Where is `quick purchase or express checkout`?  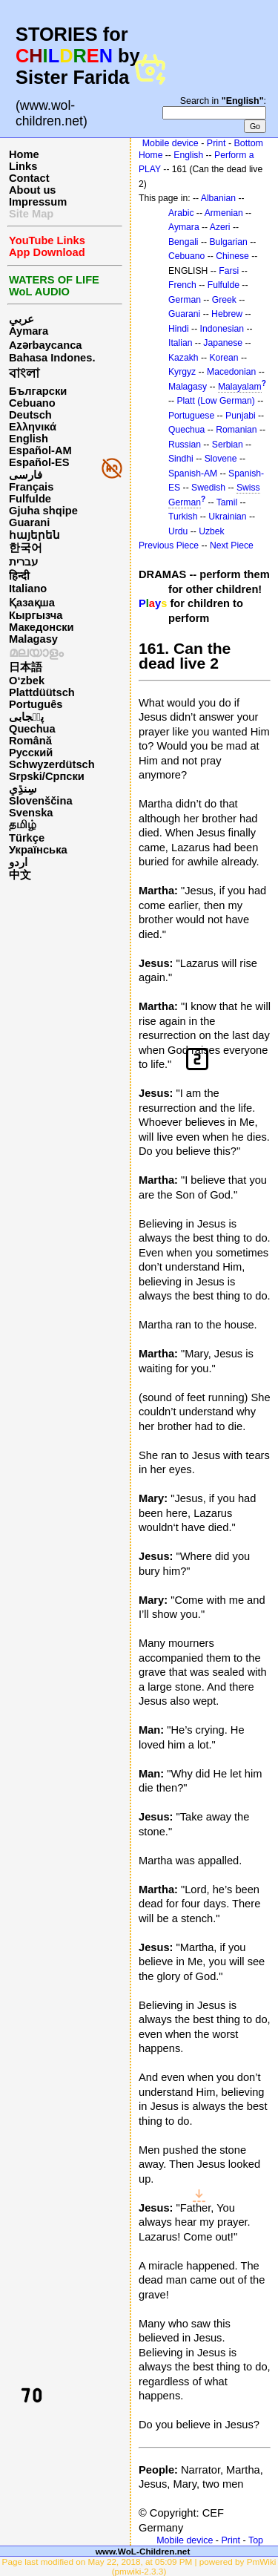
quick purchase or express checkout is located at coordinates (150, 68).